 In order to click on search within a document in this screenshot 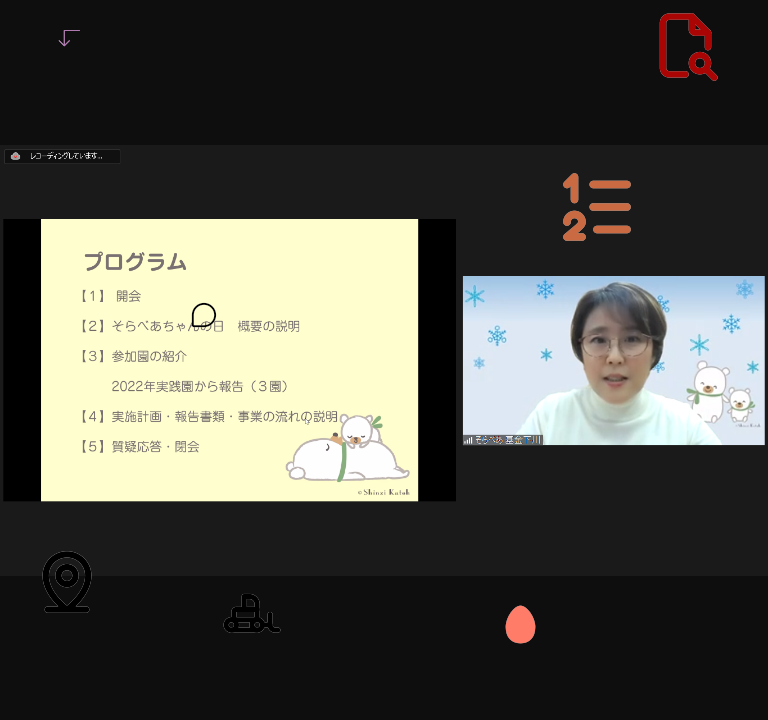, I will do `click(685, 45)`.